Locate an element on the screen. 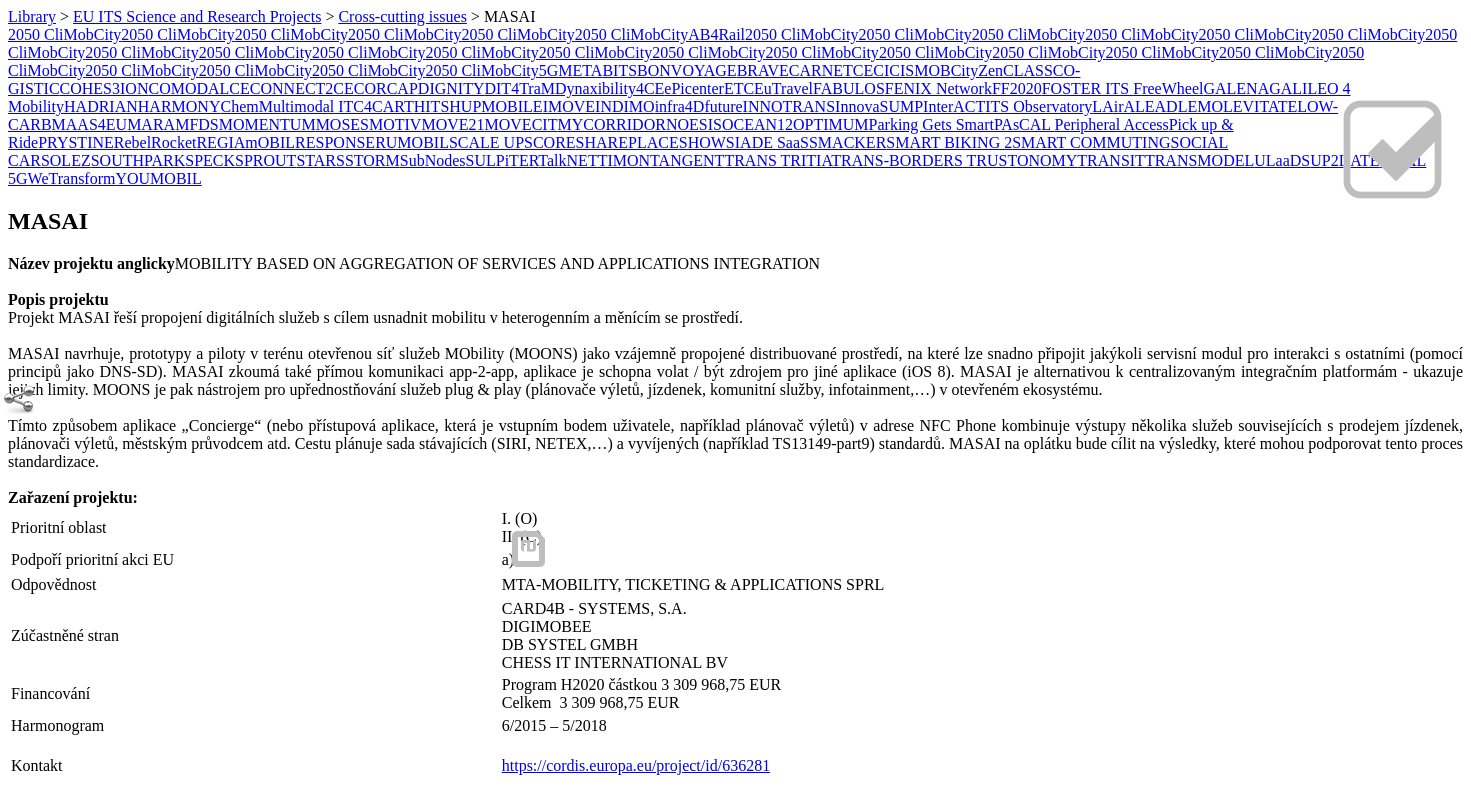 This screenshot has width=1471, height=794. access flash media or USB storage device is located at coordinates (527, 549).